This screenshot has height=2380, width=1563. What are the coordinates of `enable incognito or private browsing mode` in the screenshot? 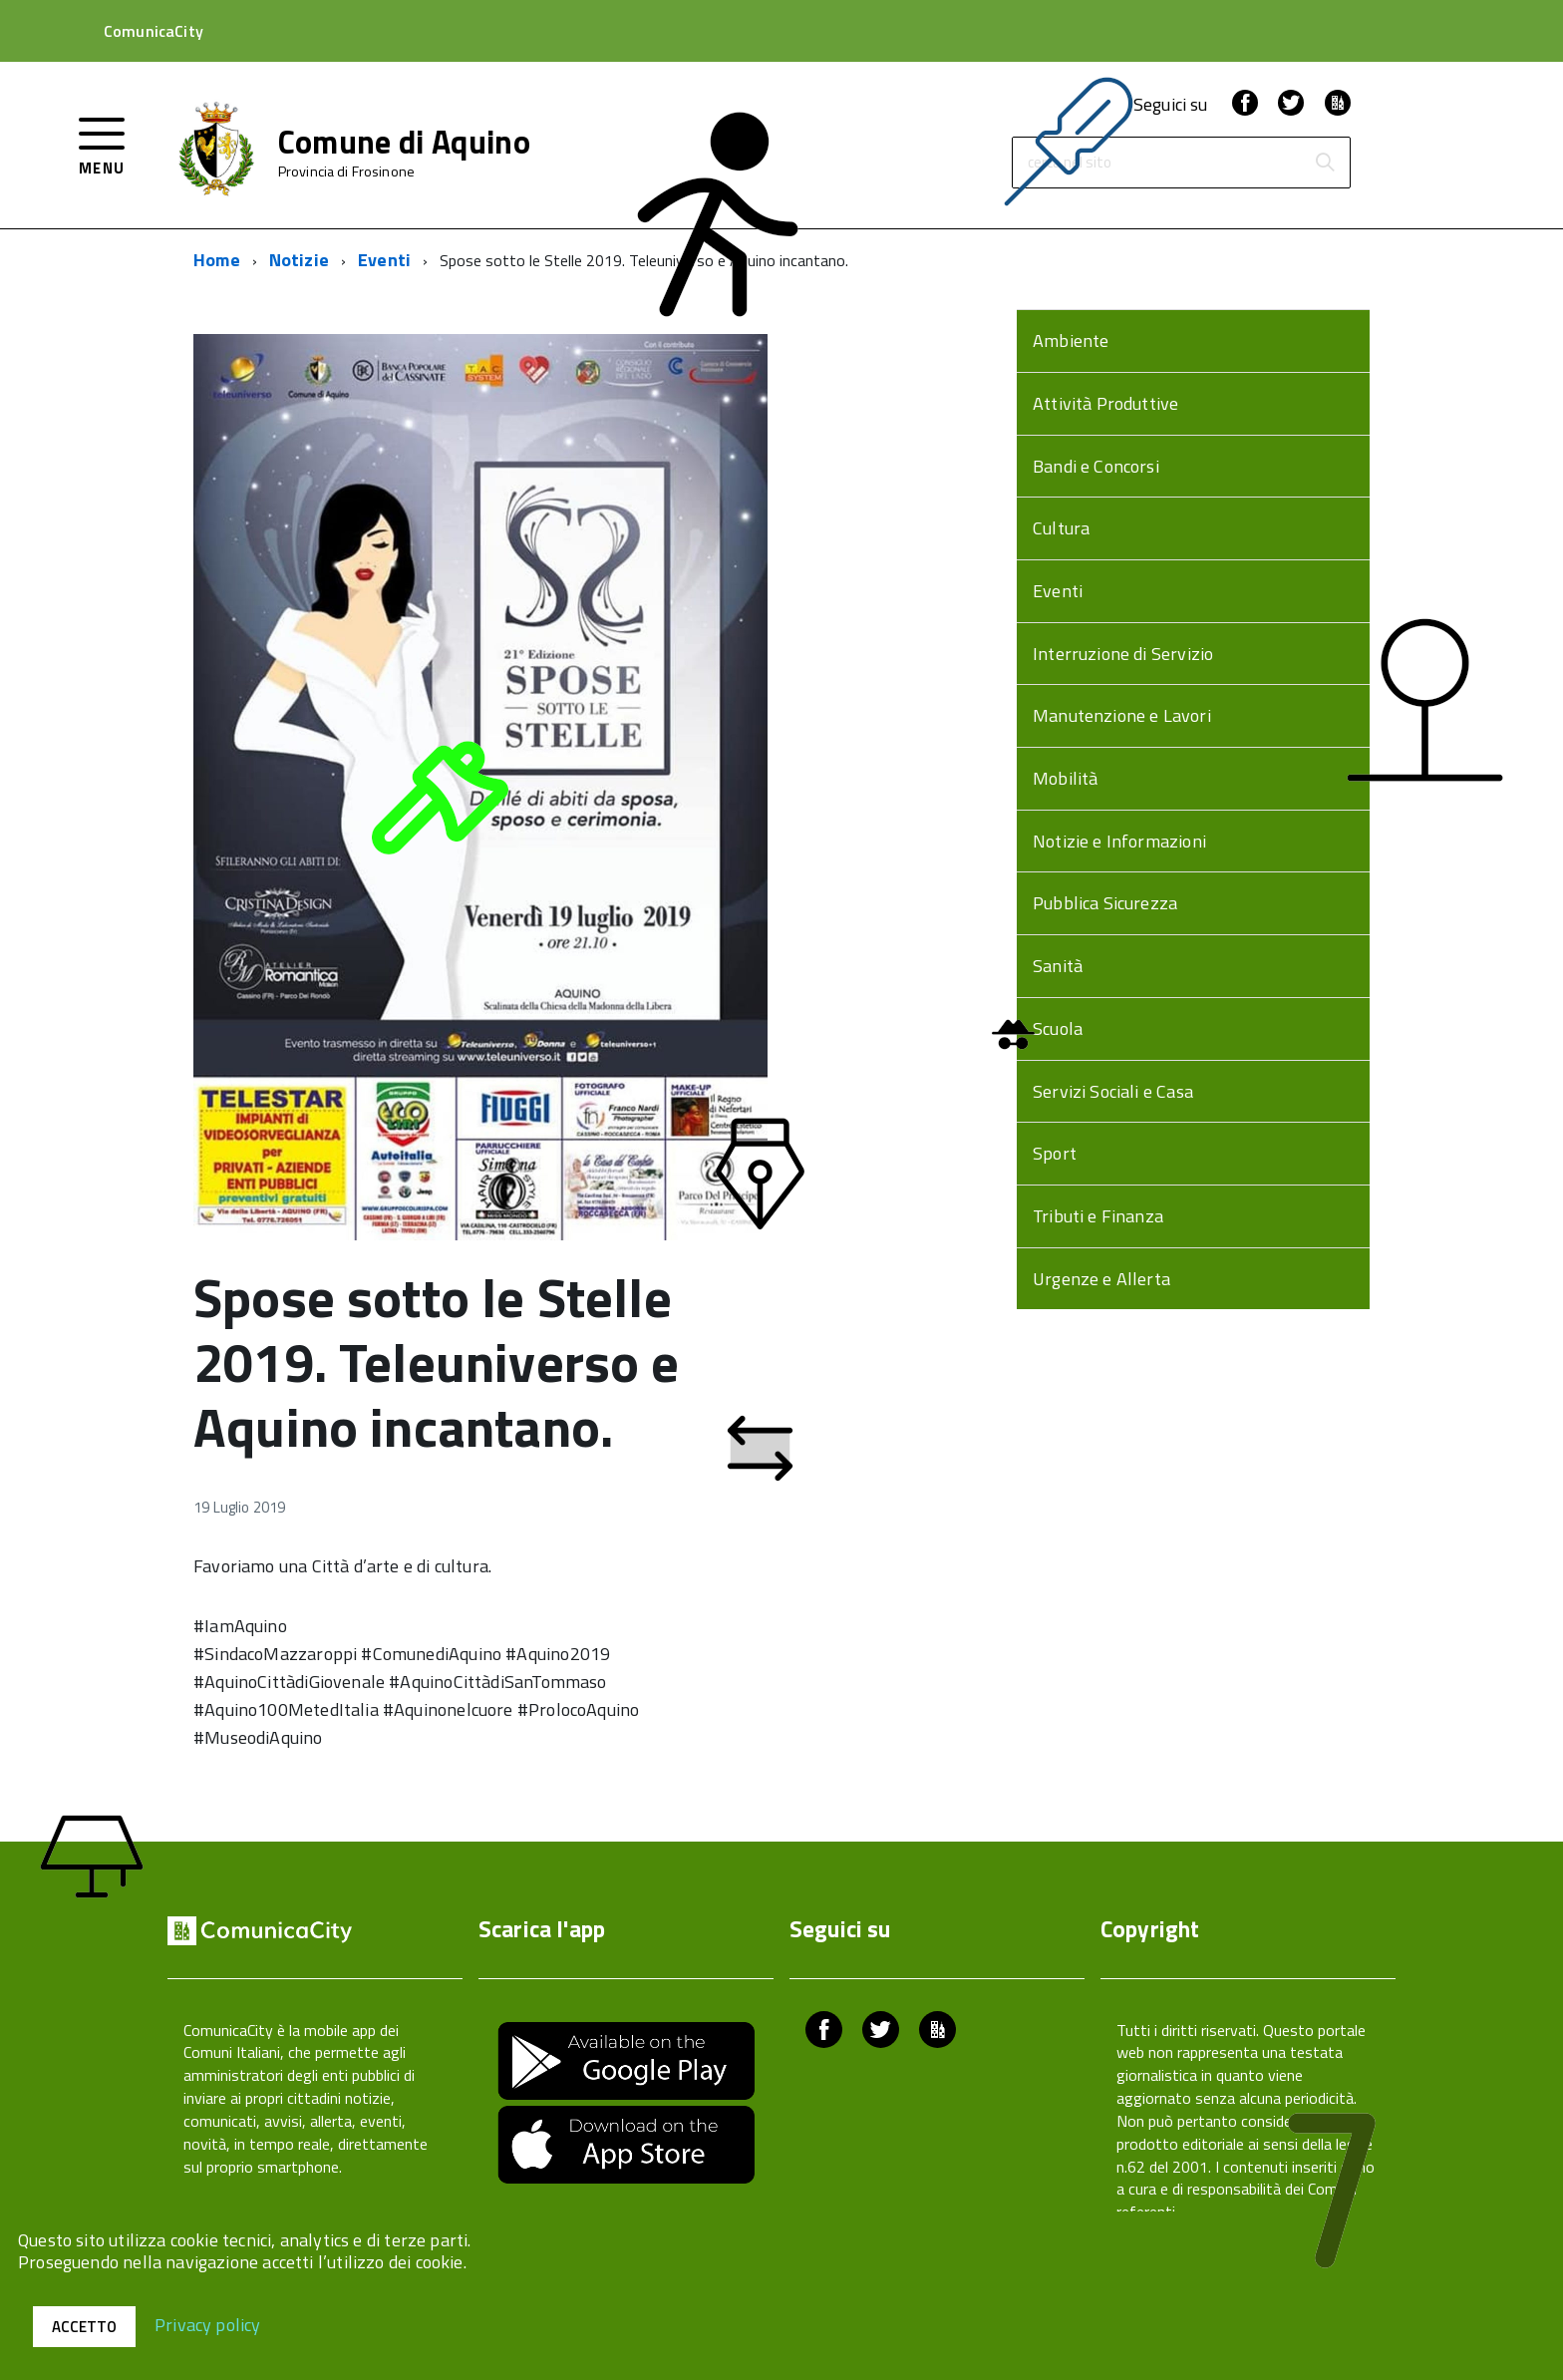 It's located at (1013, 1034).